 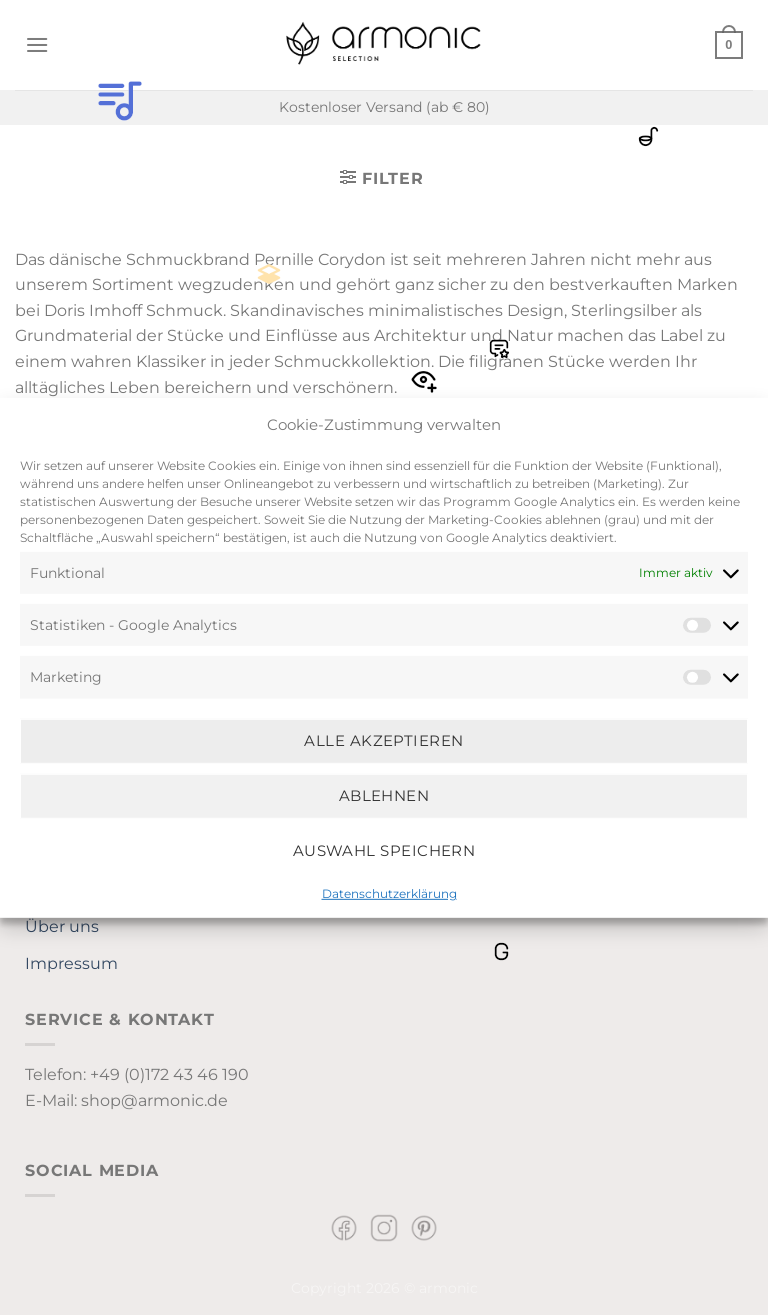 What do you see at coordinates (120, 101) in the screenshot?
I see `view your music playlist` at bounding box center [120, 101].